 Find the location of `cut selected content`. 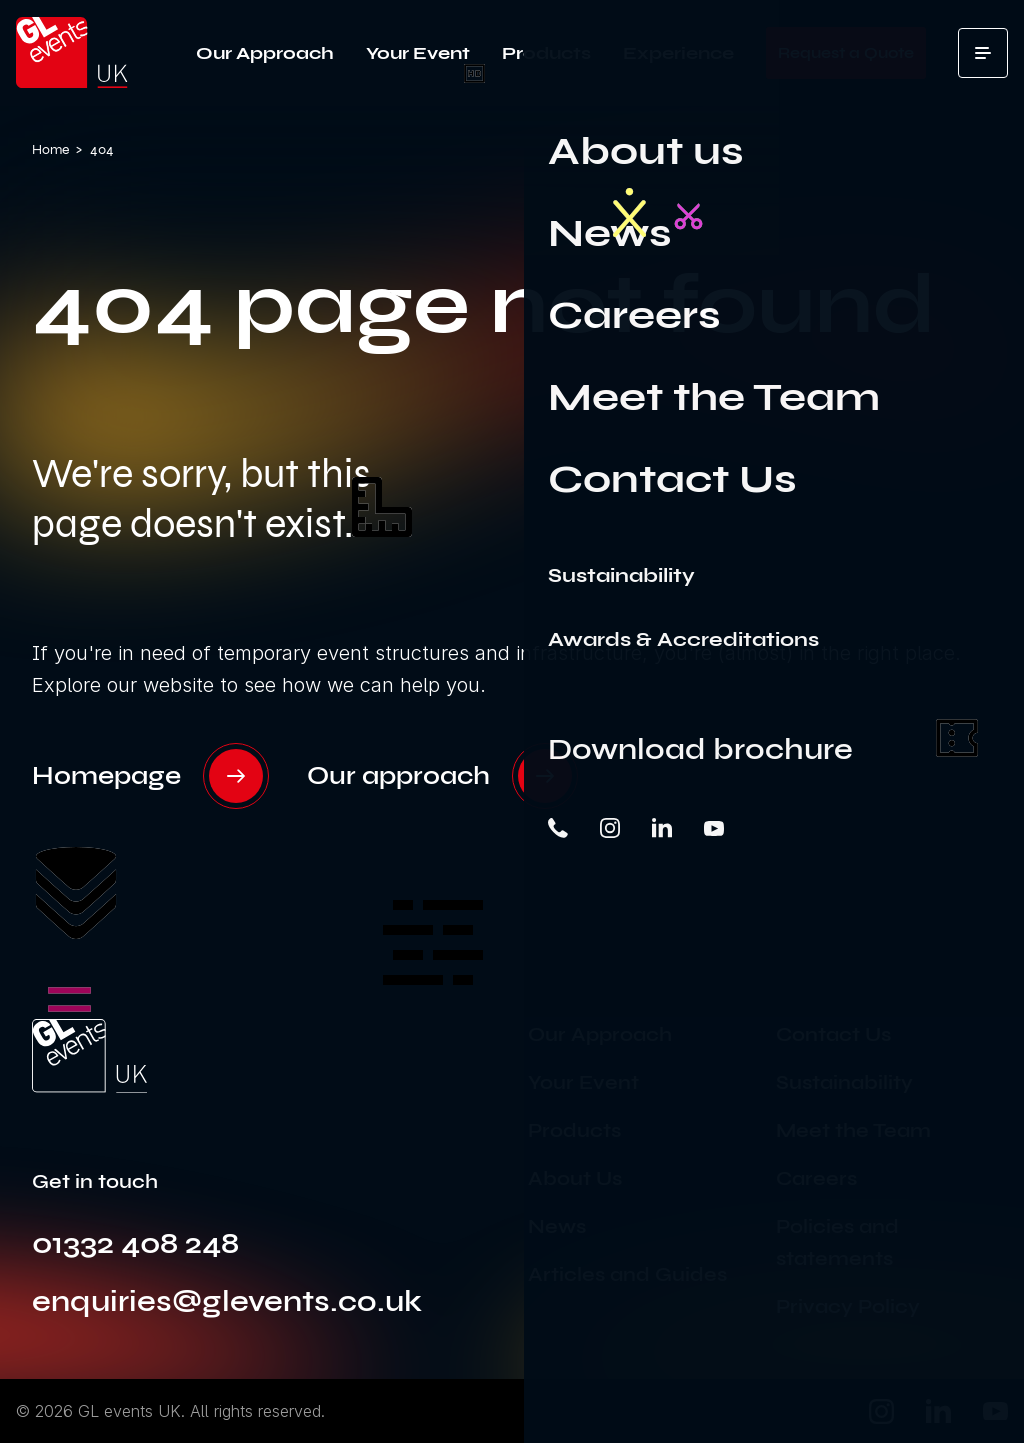

cut selected content is located at coordinates (688, 215).